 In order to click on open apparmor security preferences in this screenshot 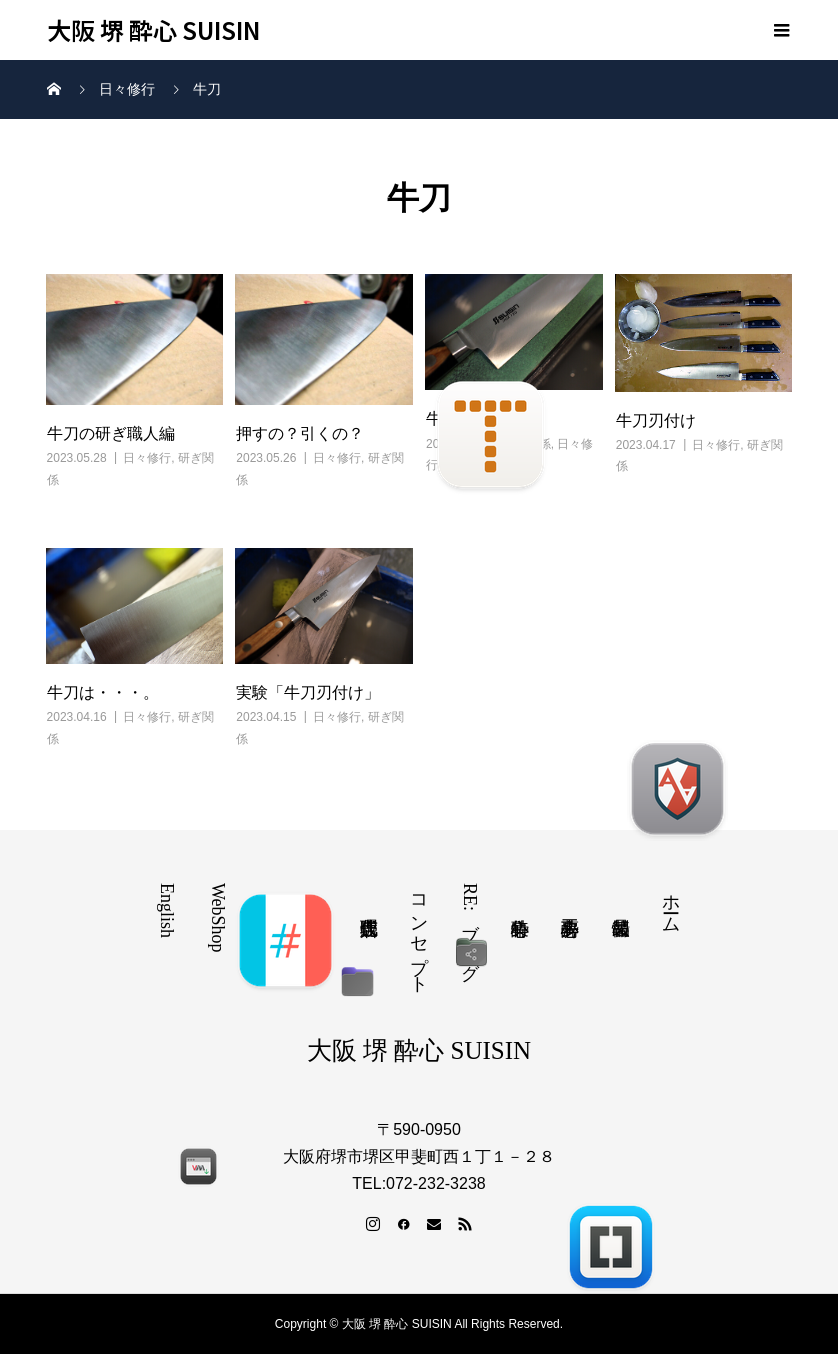, I will do `click(677, 790)`.